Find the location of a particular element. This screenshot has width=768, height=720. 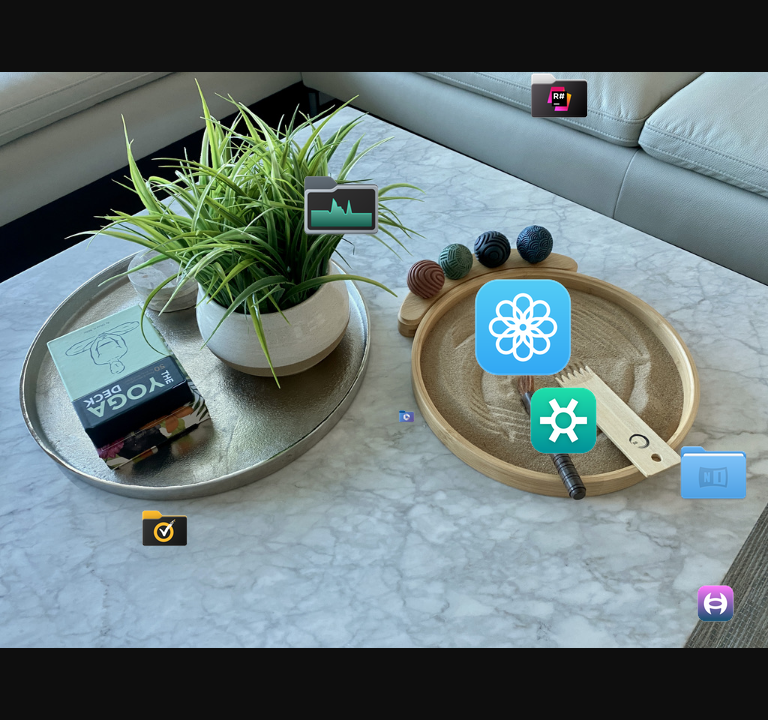

open JetBrains ReSharper project folder is located at coordinates (559, 97).